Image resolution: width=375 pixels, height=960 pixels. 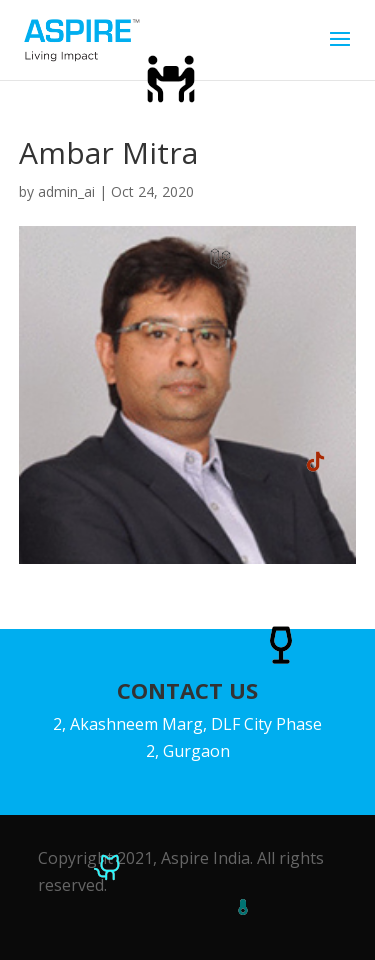 What do you see at coordinates (315, 461) in the screenshot?
I see `open tiktok app` at bounding box center [315, 461].